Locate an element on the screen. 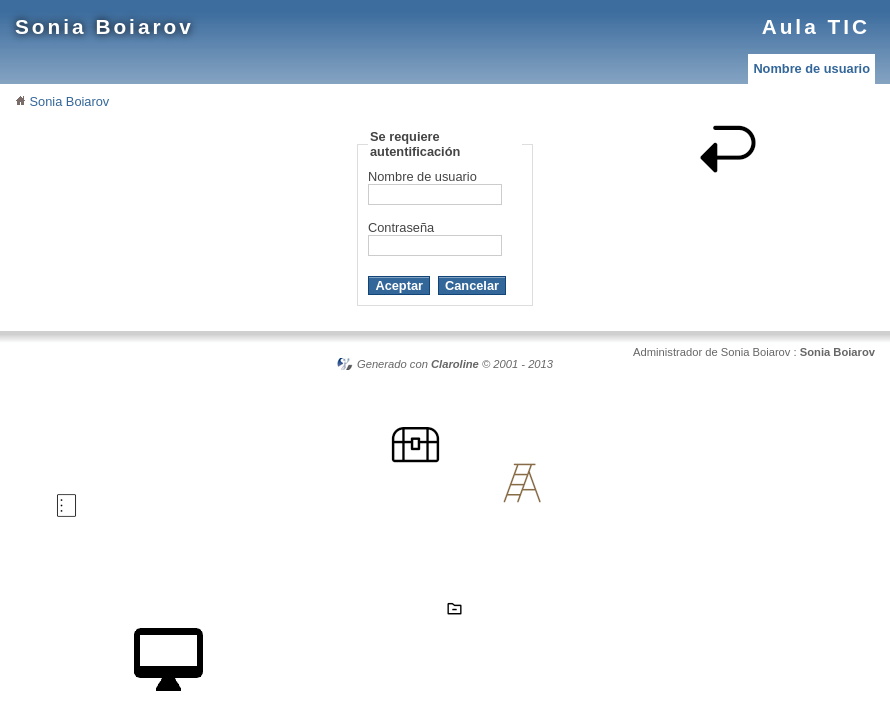  access tools or equipment section is located at coordinates (523, 483).